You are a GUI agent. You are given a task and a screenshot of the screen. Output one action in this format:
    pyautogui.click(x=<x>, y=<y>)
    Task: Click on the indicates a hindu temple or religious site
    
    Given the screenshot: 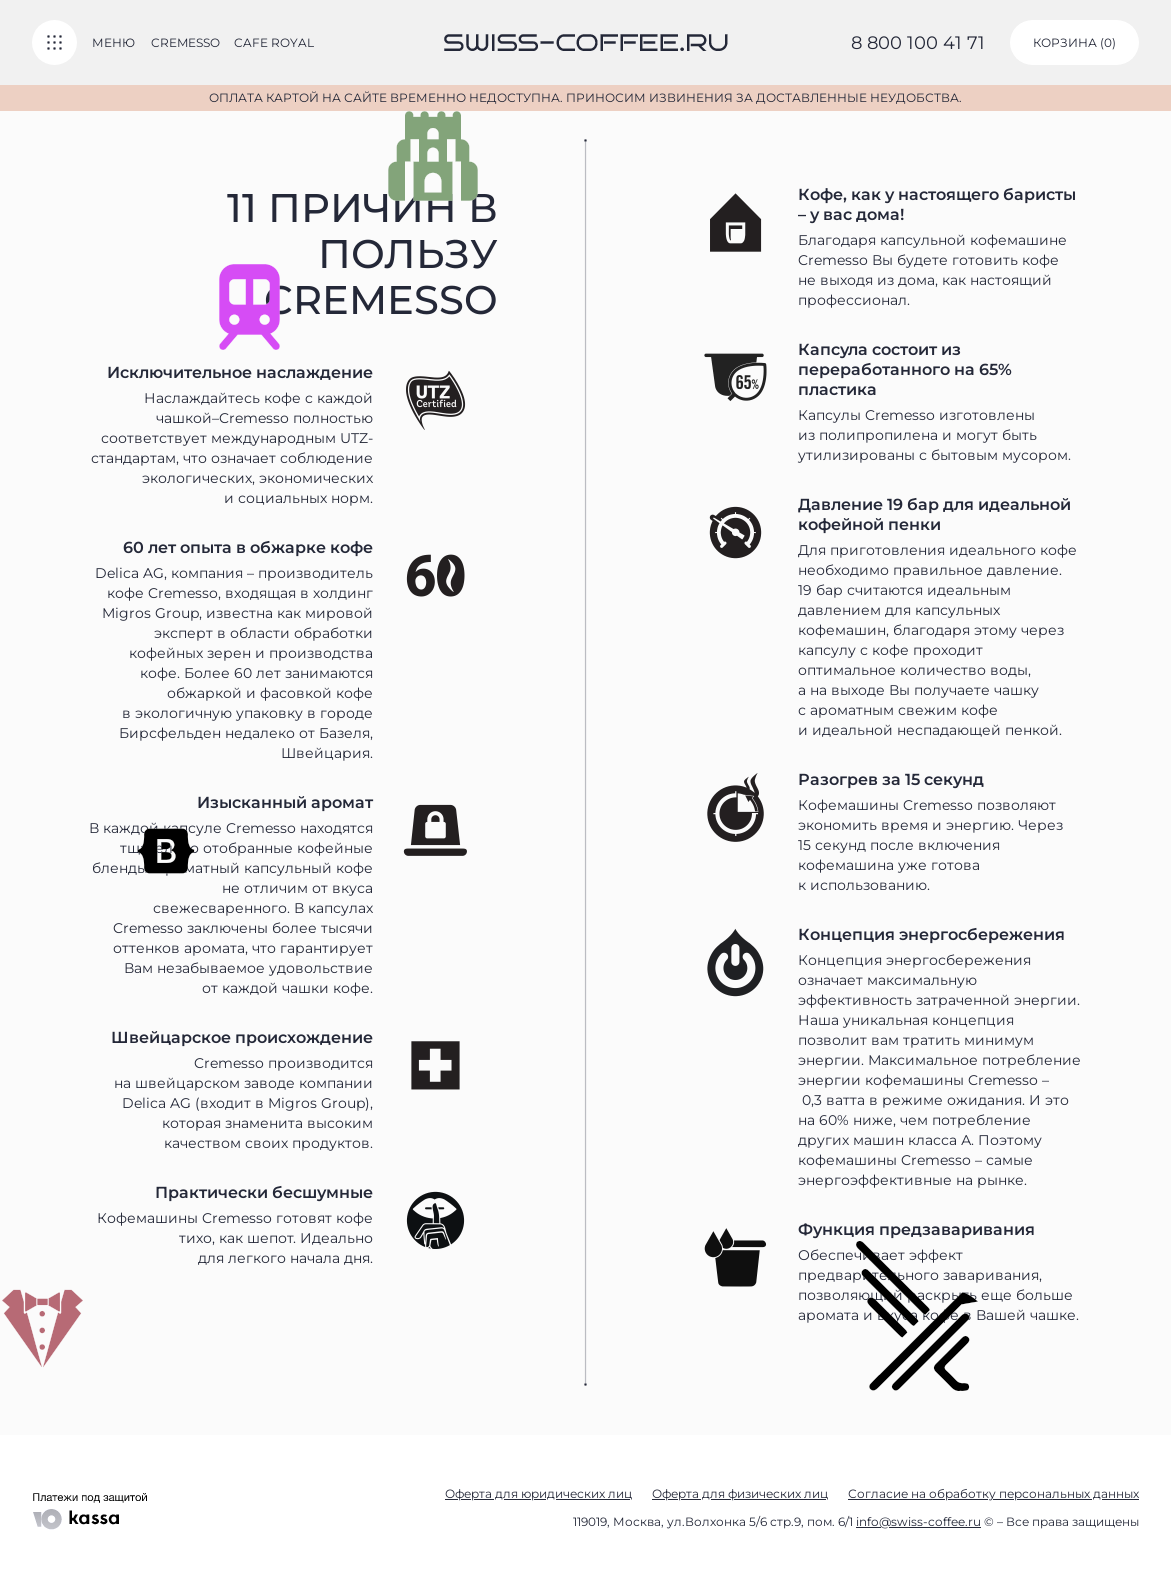 What is the action you would take?
    pyautogui.click(x=433, y=156)
    